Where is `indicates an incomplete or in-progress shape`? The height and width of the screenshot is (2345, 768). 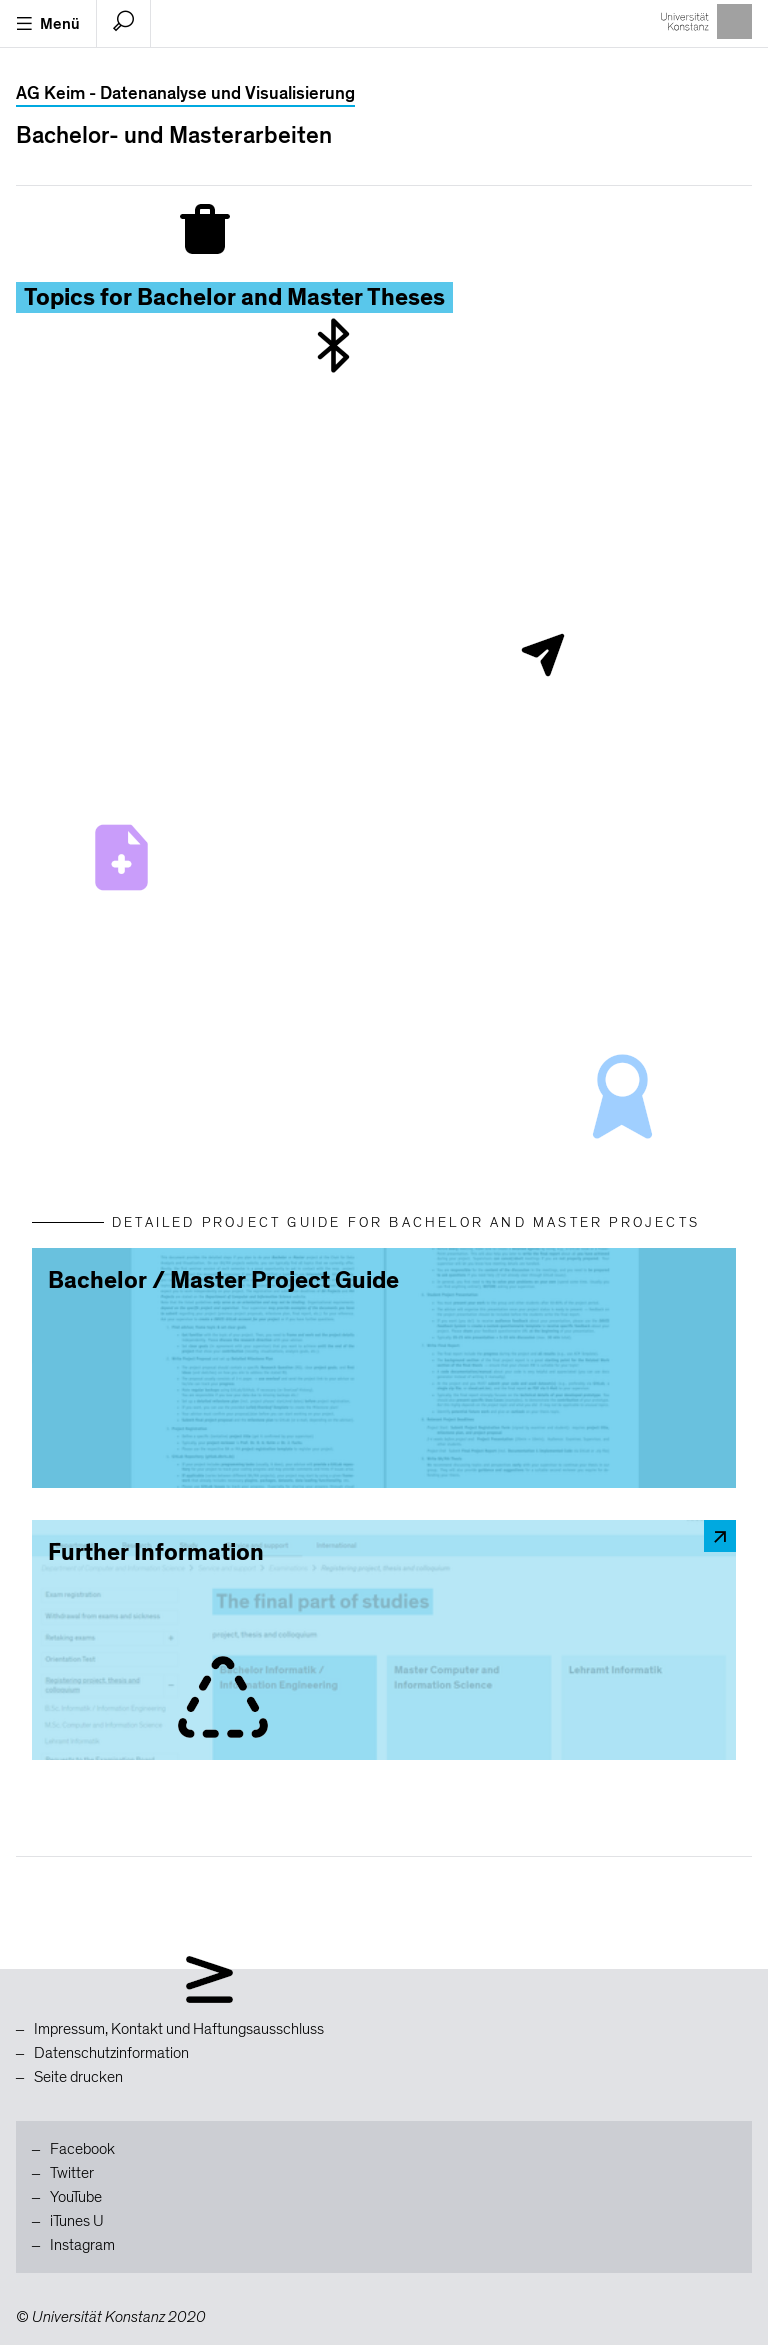
indicates an incomplete or in-progress shape is located at coordinates (223, 1697).